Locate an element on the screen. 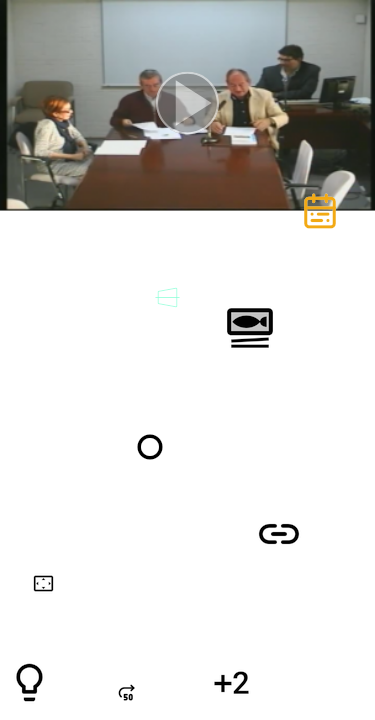  adjust display overscan settings is located at coordinates (43, 583).